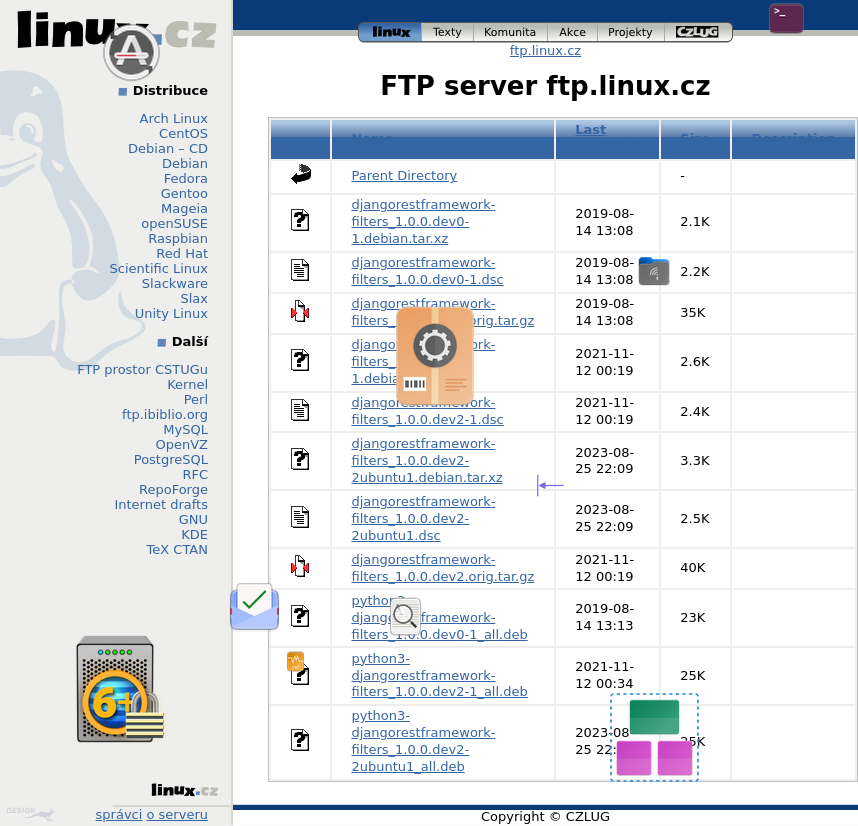 The height and width of the screenshot is (826, 858). I want to click on open document viewer application, so click(405, 616).